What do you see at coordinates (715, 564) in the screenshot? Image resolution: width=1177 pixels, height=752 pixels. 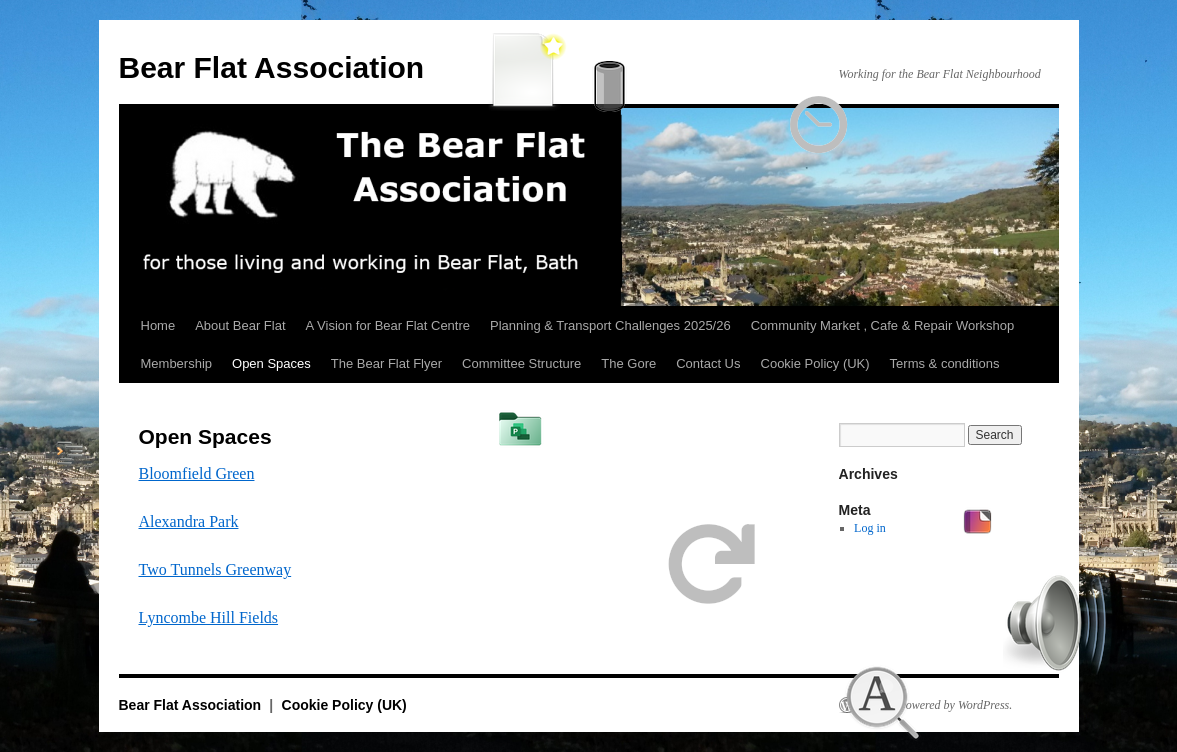 I see `refresh the current view` at bounding box center [715, 564].